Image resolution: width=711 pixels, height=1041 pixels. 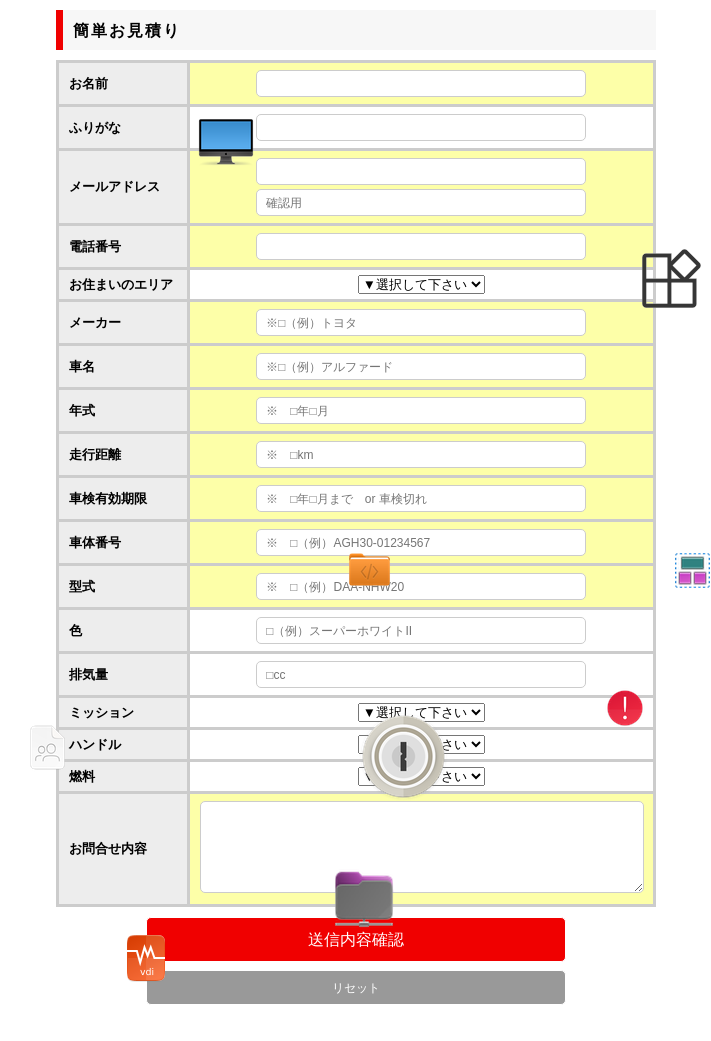 What do you see at coordinates (671, 278) in the screenshot?
I see `install new software or application` at bounding box center [671, 278].